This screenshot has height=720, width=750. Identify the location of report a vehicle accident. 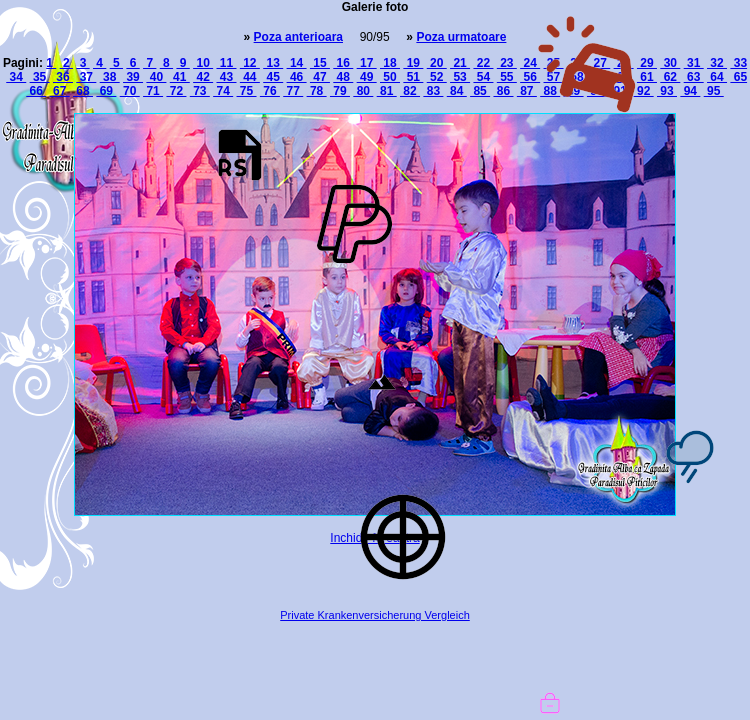
(588, 66).